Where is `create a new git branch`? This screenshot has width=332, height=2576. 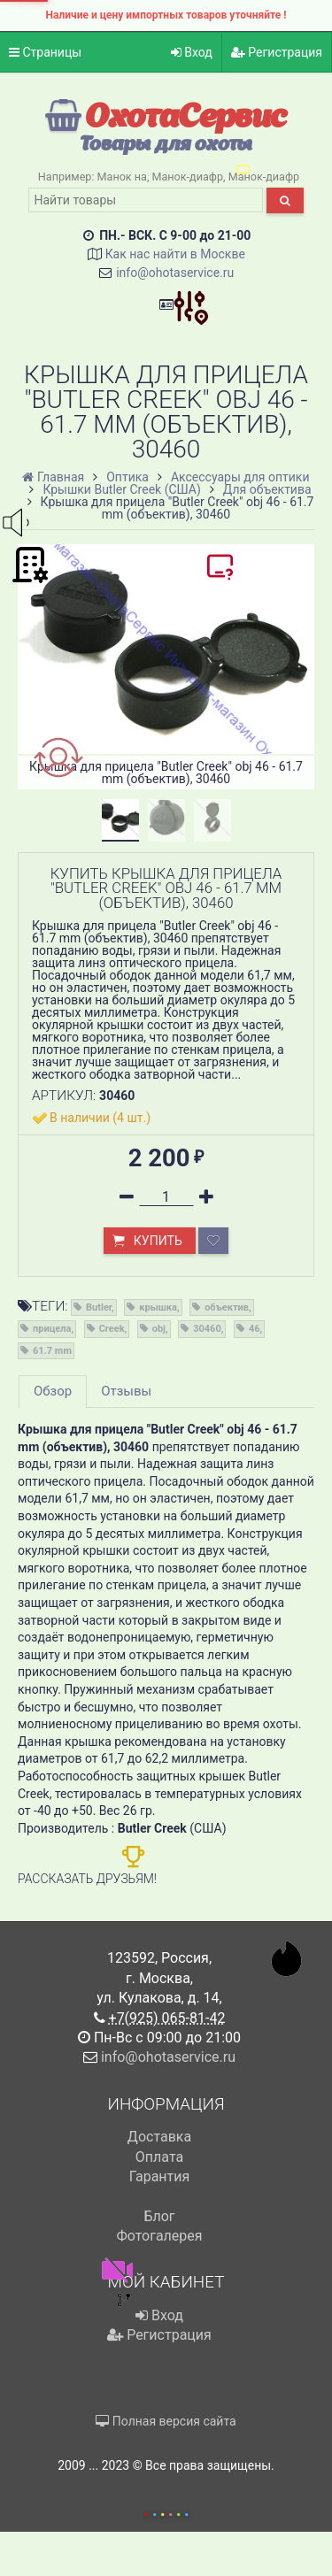
create a new git branch is located at coordinates (123, 2300).